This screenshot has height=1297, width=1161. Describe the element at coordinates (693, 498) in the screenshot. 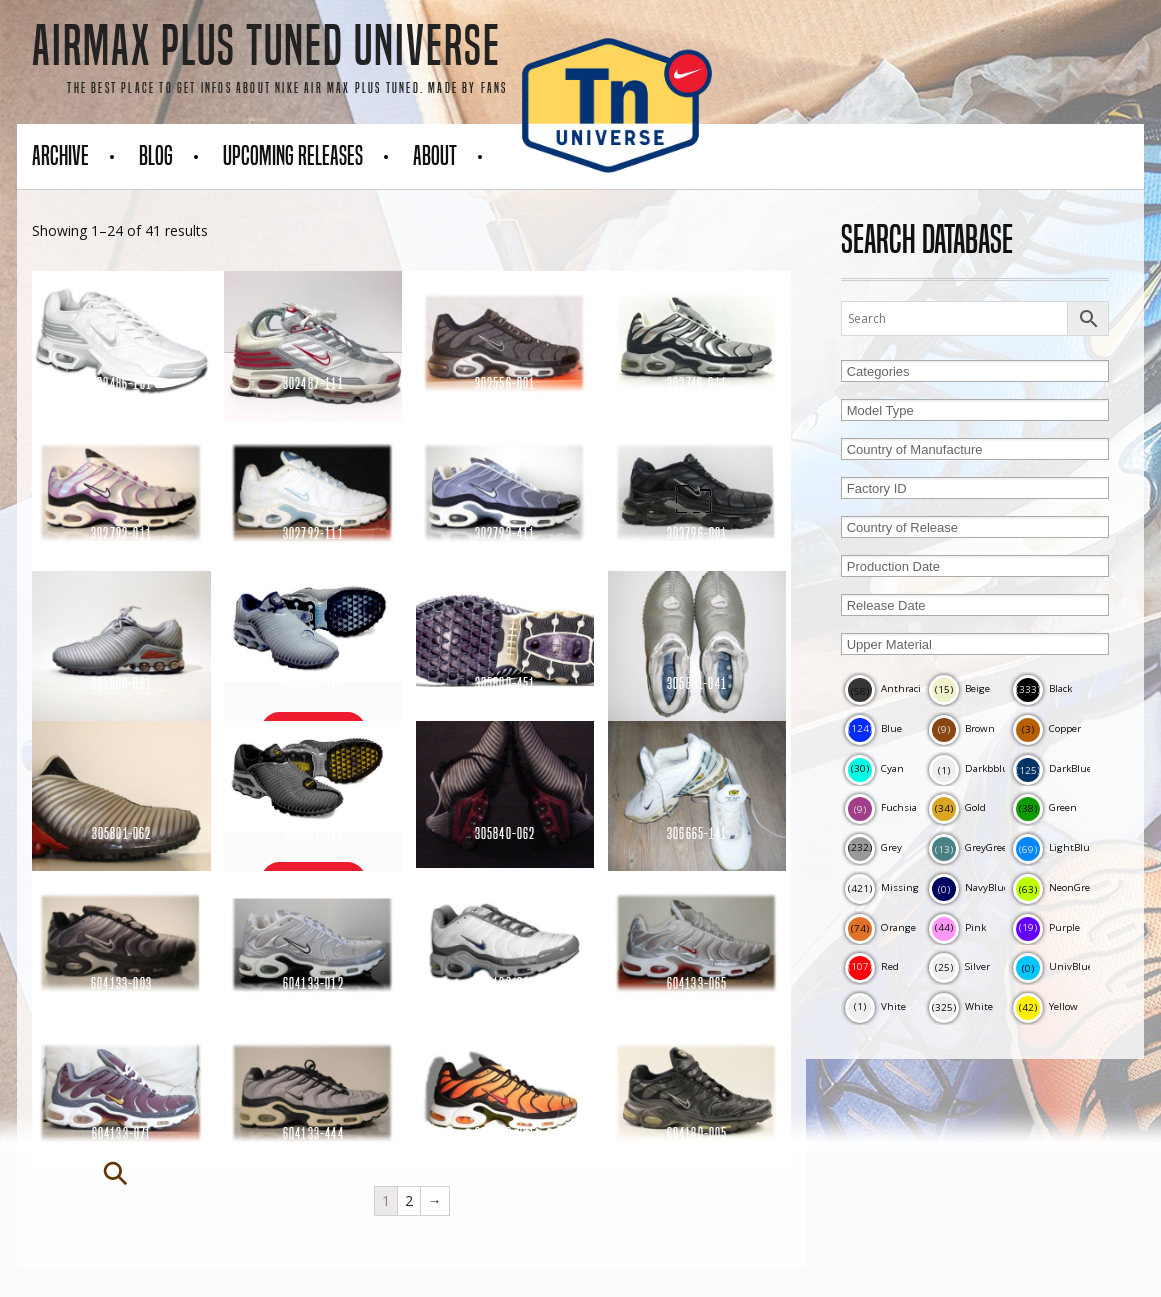

I see `create a new folder` at that location.